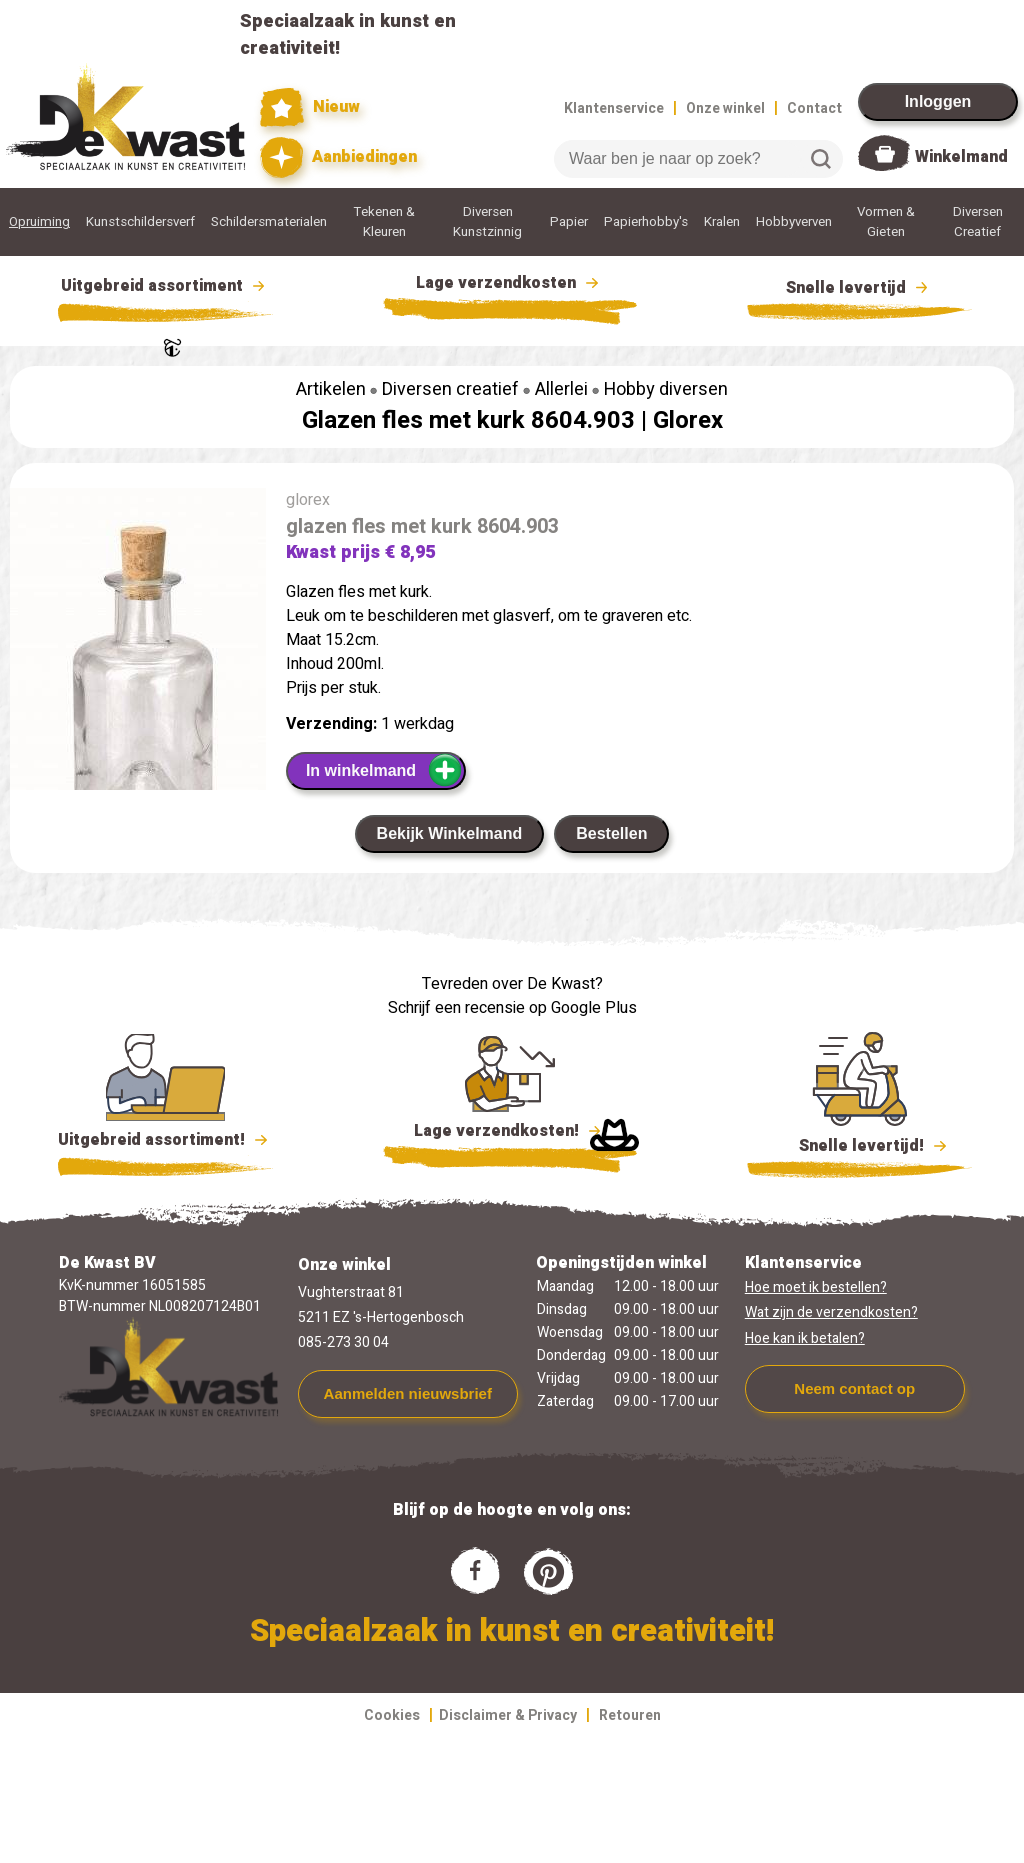 The height and width of the screenshot is (1863, 1024). What do you see at coordinates (614, 1136) in the screenshot?
I see `select cowboy hat avatar or profile icon` at bounding box center [614, 1136].